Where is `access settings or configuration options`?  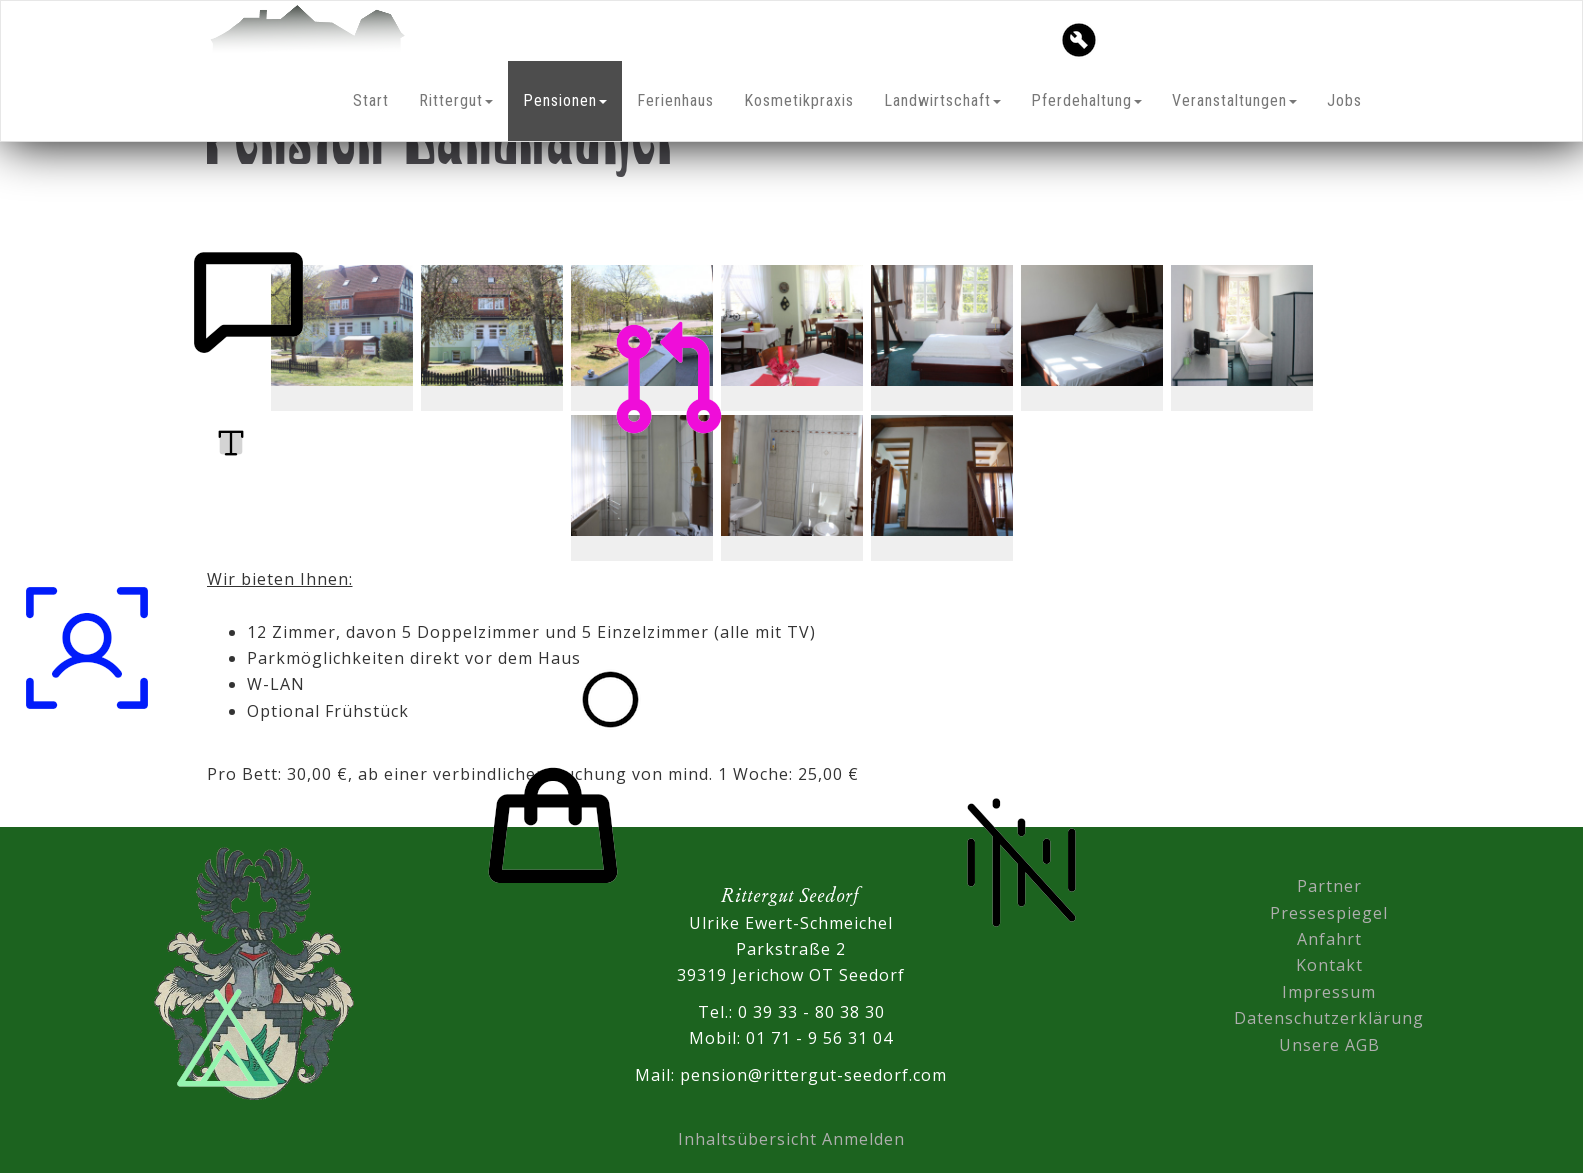
access settings or configuration options is located at coordinates (1079, 40).